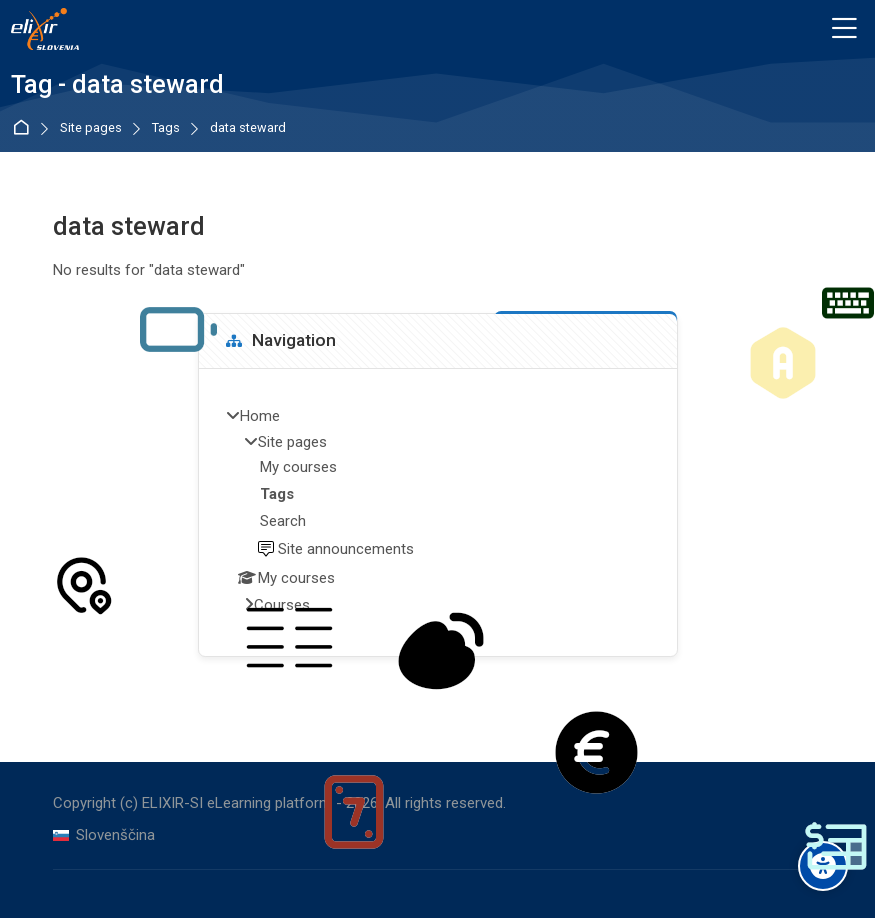 The width and height of the screenshot is (875, 918). What do you see at coordinates (596, 752) in the screenshot?
I see `view price or amount in euros` at bounding box center [596, 752].